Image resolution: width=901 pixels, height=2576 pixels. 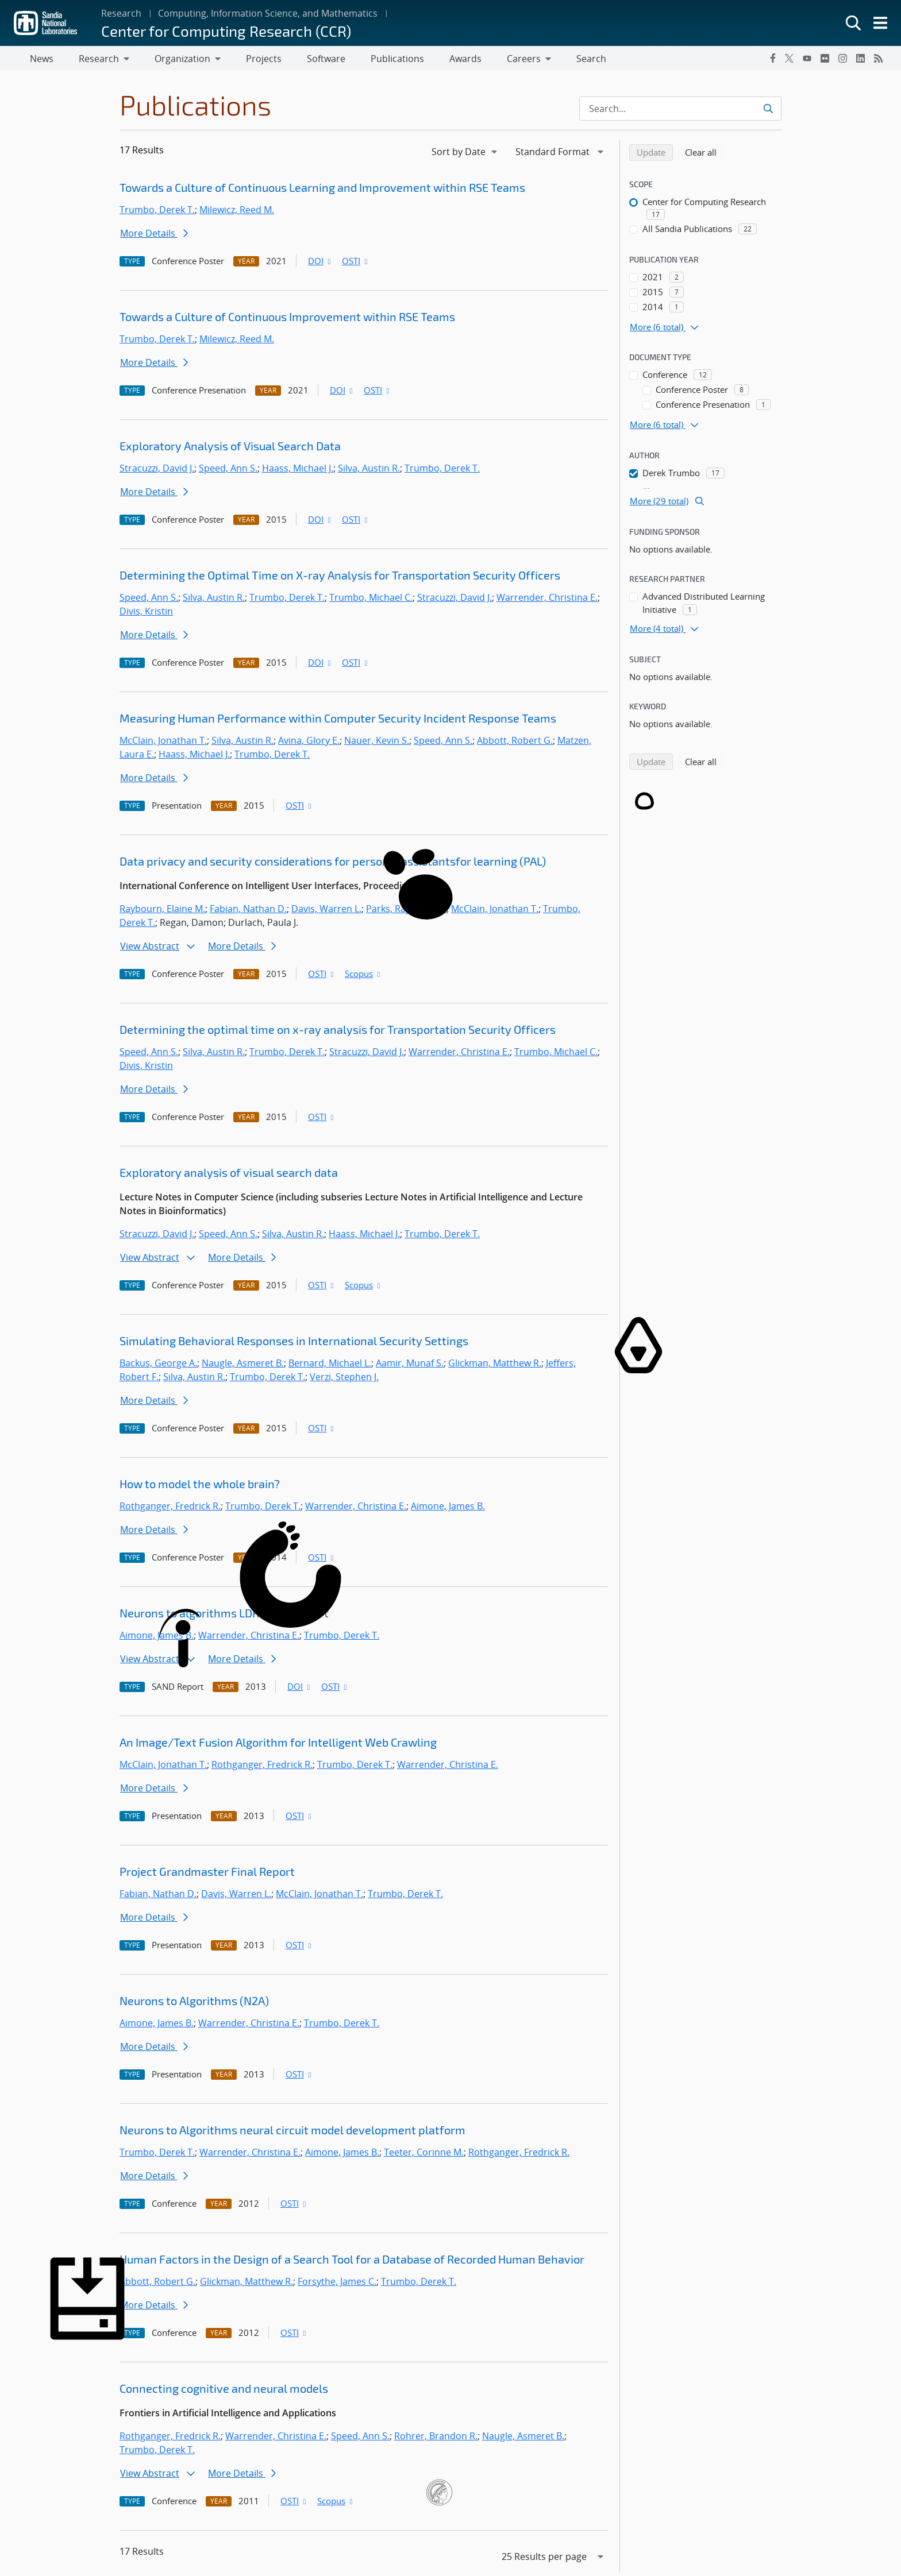 I want to click on open the Indeed job search app, so click(x=179, y=1638).